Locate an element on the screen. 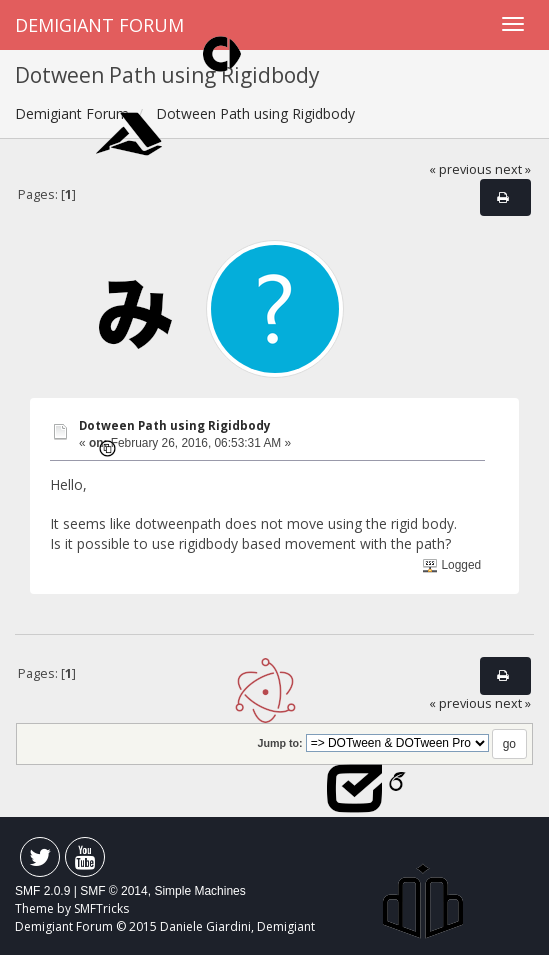 The width and height of the screenshot is (549, 955). smart brand logo is located at coordinates (222, 54).